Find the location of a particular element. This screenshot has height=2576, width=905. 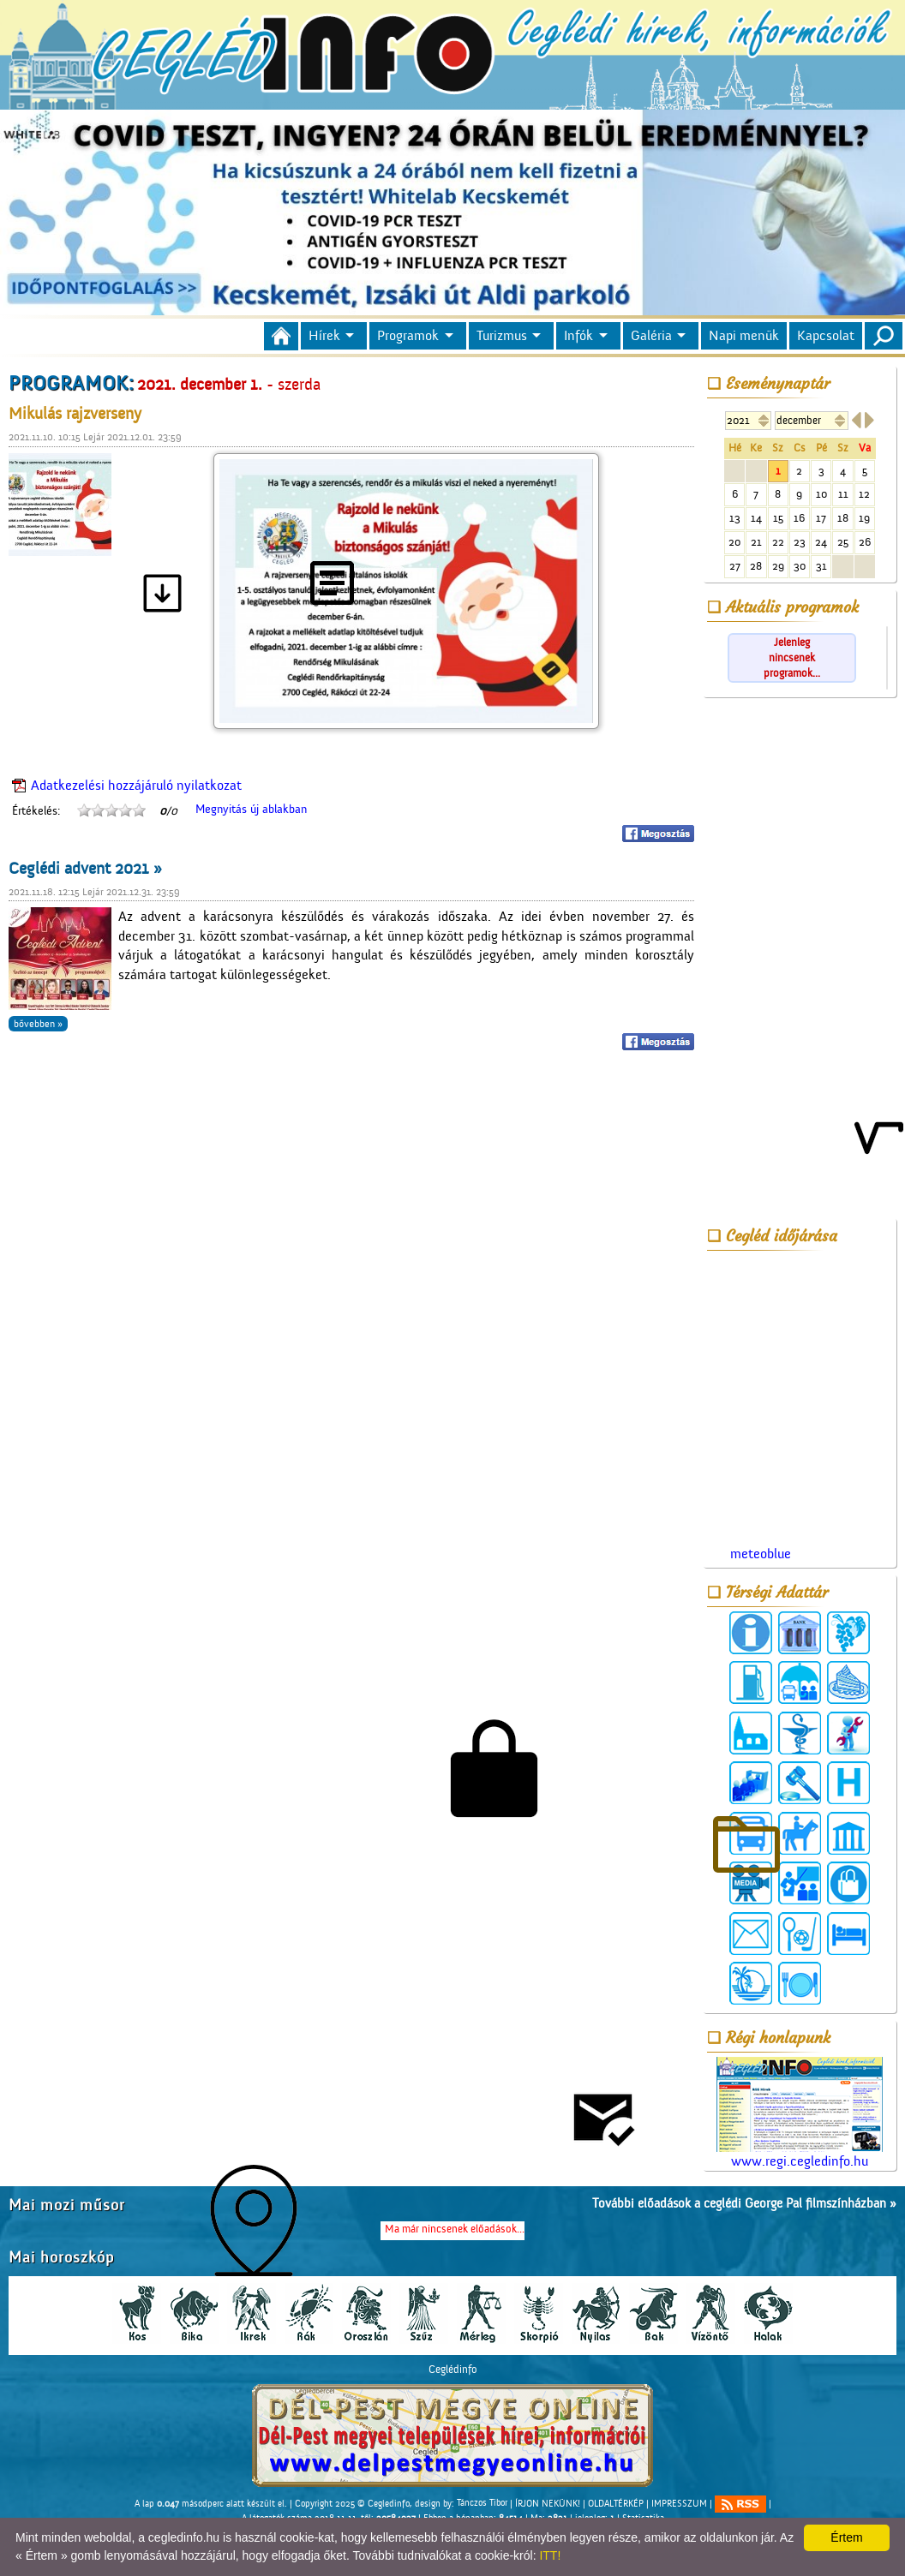

view article or document is located at coordinates (332, 583).